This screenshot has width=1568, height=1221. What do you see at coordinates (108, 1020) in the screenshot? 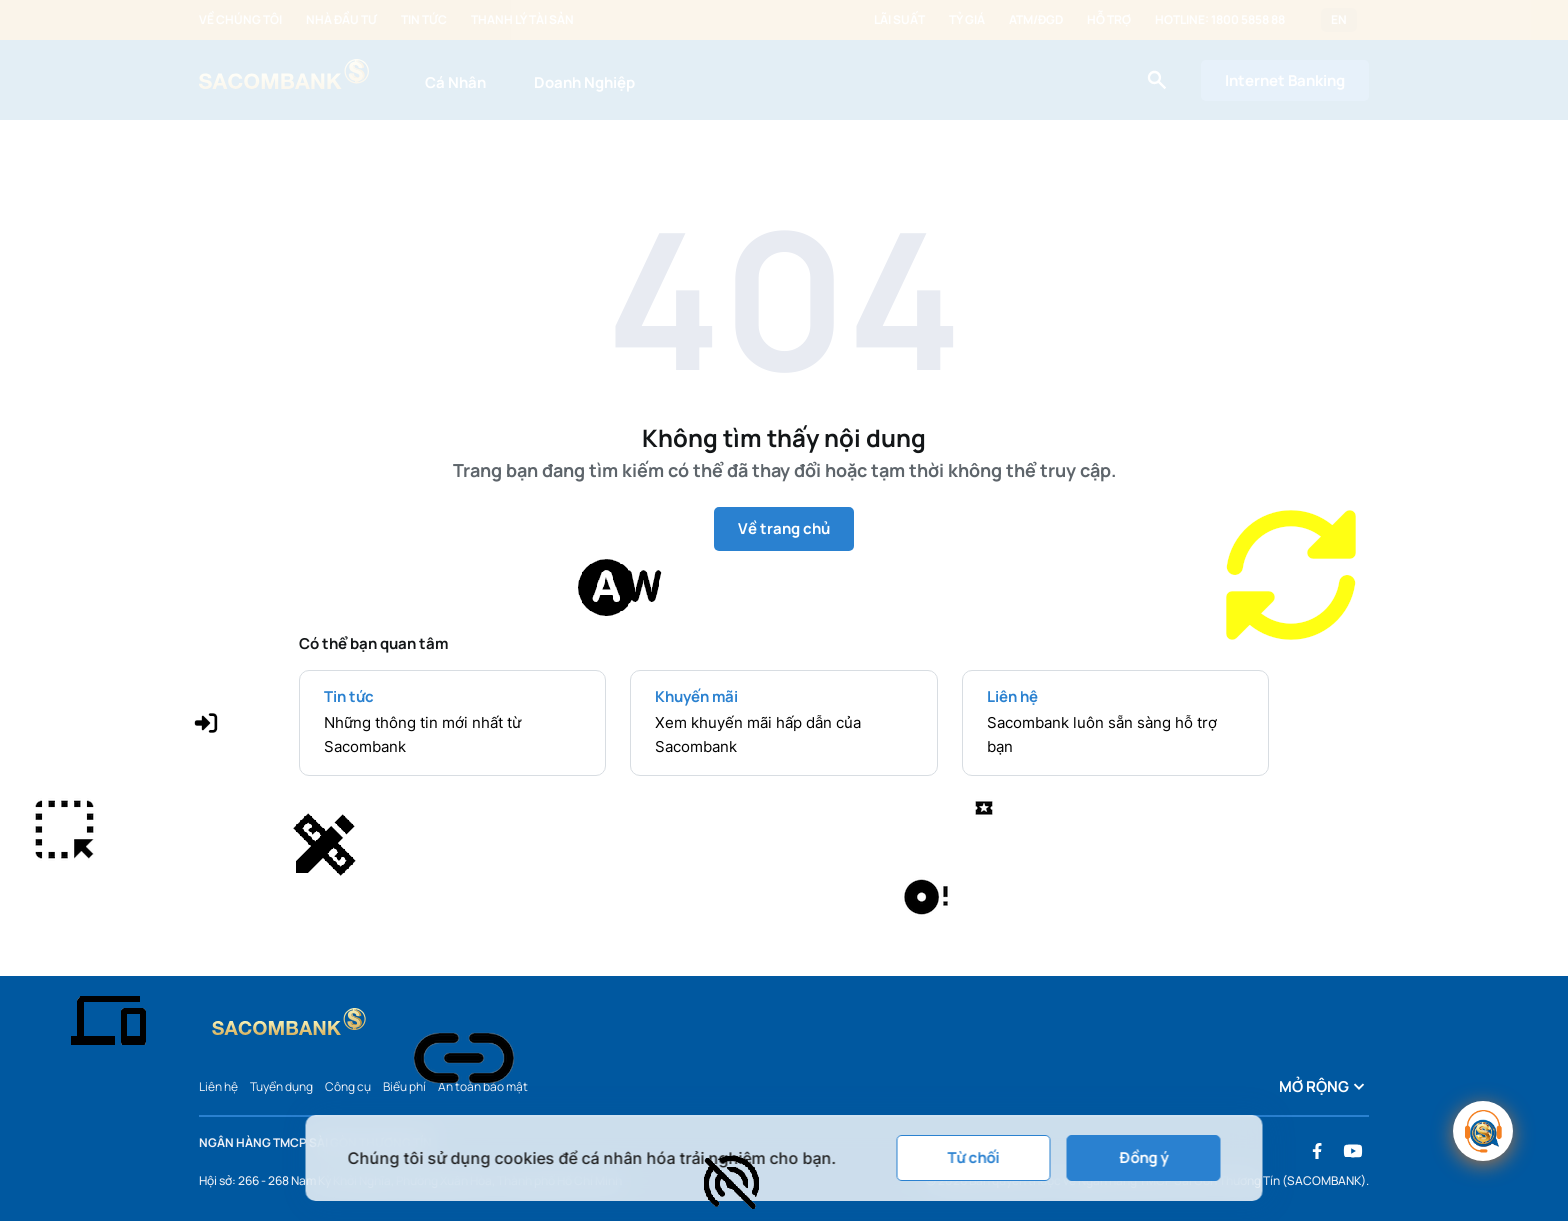
I see `manage connected devices` at bounding box center [108, 1020].